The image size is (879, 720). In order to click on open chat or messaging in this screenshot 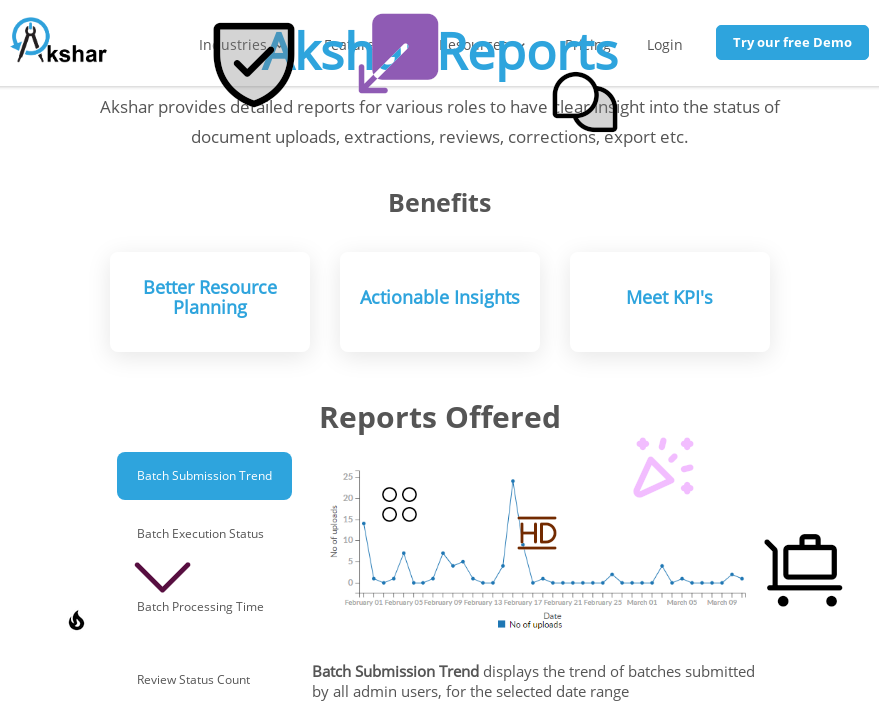, I will do `click(585, 102)`.